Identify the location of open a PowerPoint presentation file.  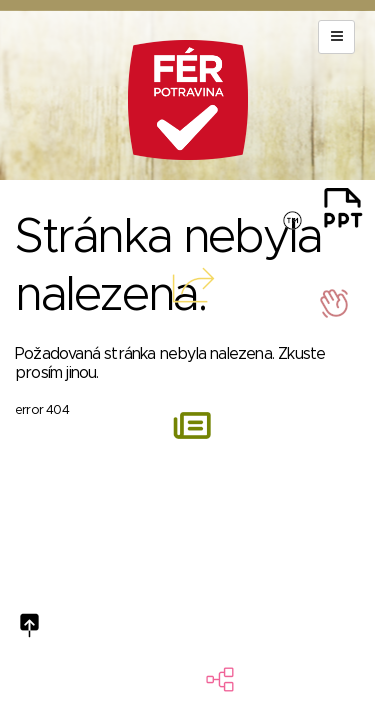
(342, 209).